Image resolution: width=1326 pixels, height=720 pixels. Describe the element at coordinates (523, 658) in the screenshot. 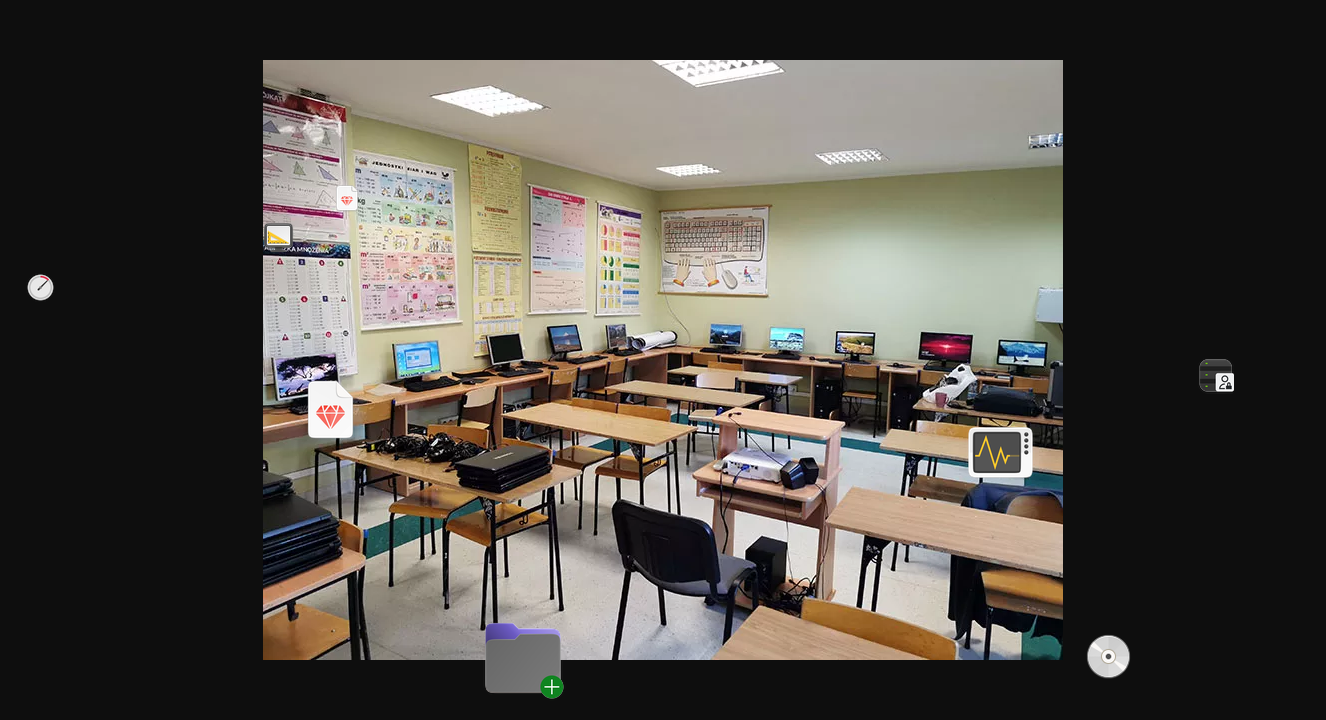

I see `create a new folder` at that location.